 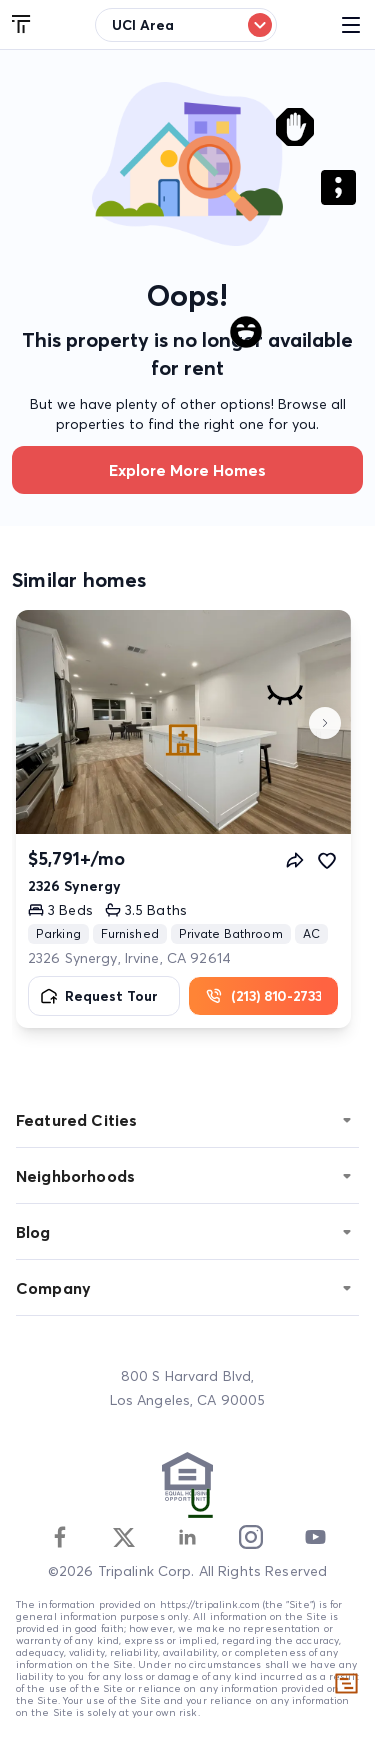 What do you see at coordinates (285, 694) in the screenshot?
I see `hide password or sensitive content` at bounding box center [285, 694].